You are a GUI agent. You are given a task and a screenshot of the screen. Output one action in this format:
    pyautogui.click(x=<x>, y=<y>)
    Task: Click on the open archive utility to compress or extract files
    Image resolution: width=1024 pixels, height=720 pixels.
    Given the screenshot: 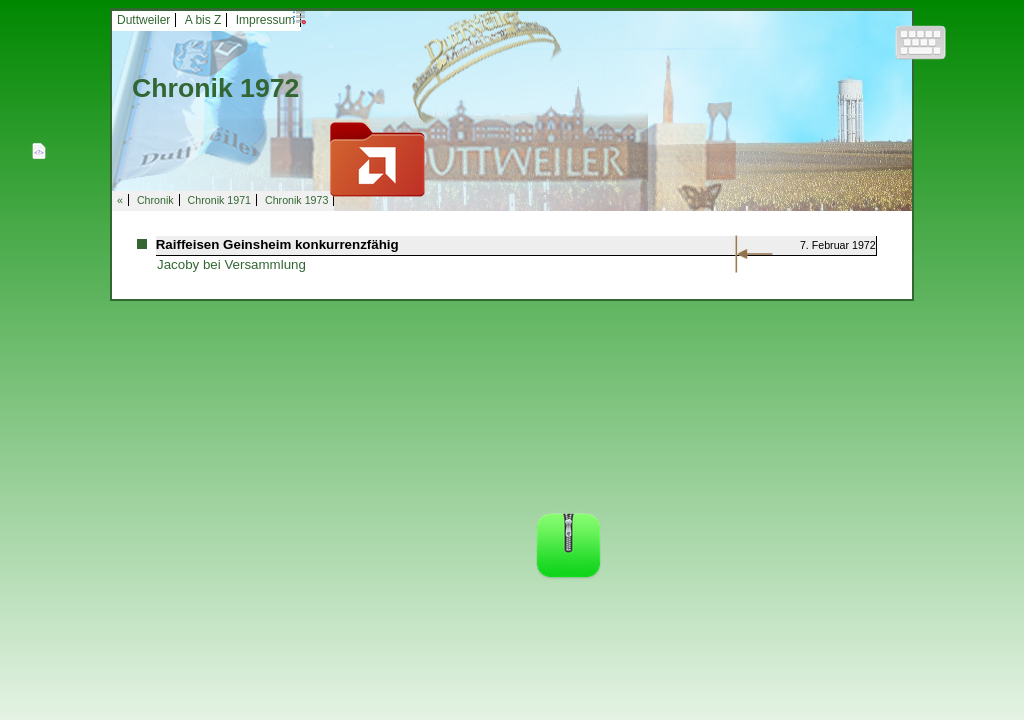 What is the action you would take?
    pyautogui.click(x=568, y=545)
    